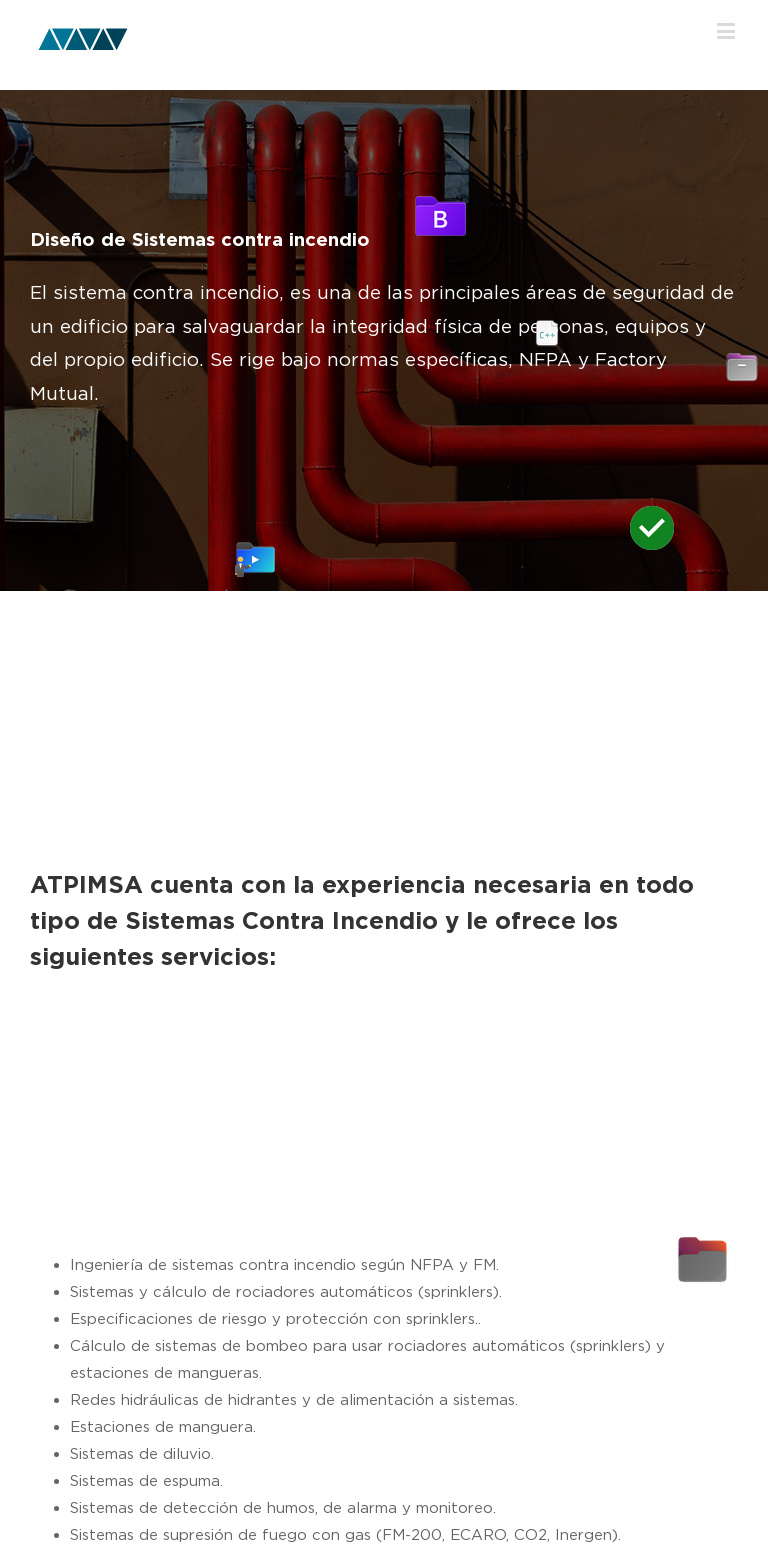 The width and height of the screenshot is (768, 1553). Describe the element at coordinates (652, 528) in the screenshot. I see `mark item as complete` at that location.